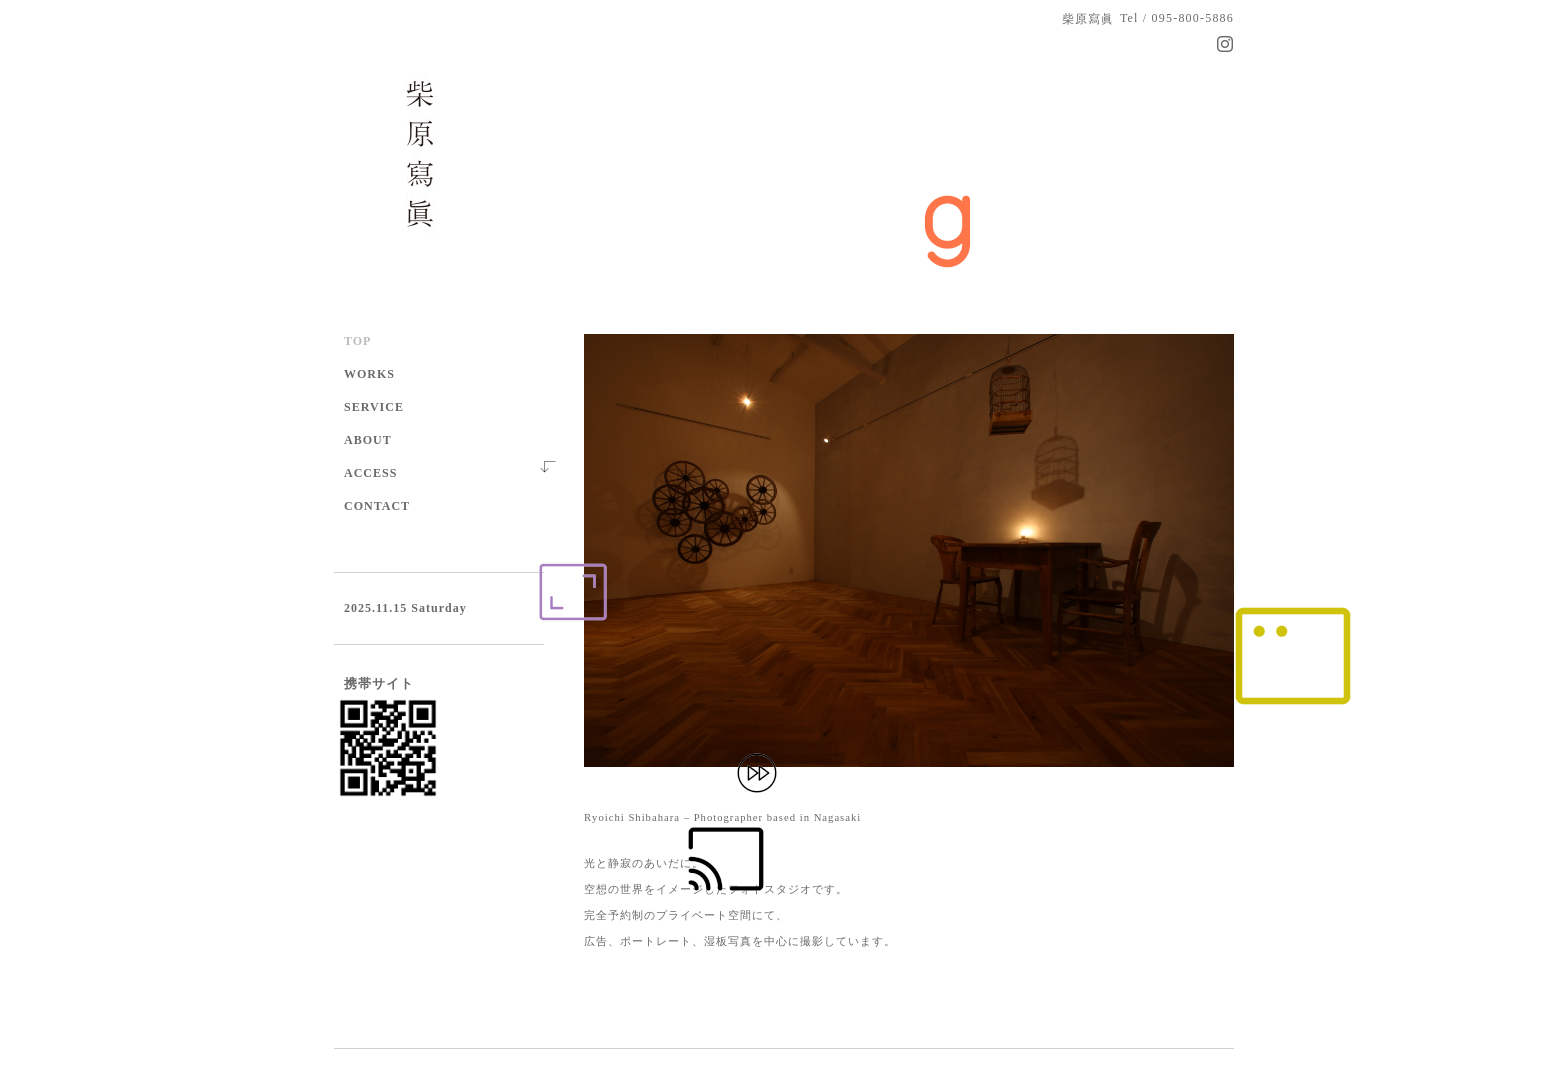  What do you see at coordinates (726, 859) in the screenshot?
I see `cast your screen to another device` at bounding box center [726, 859].